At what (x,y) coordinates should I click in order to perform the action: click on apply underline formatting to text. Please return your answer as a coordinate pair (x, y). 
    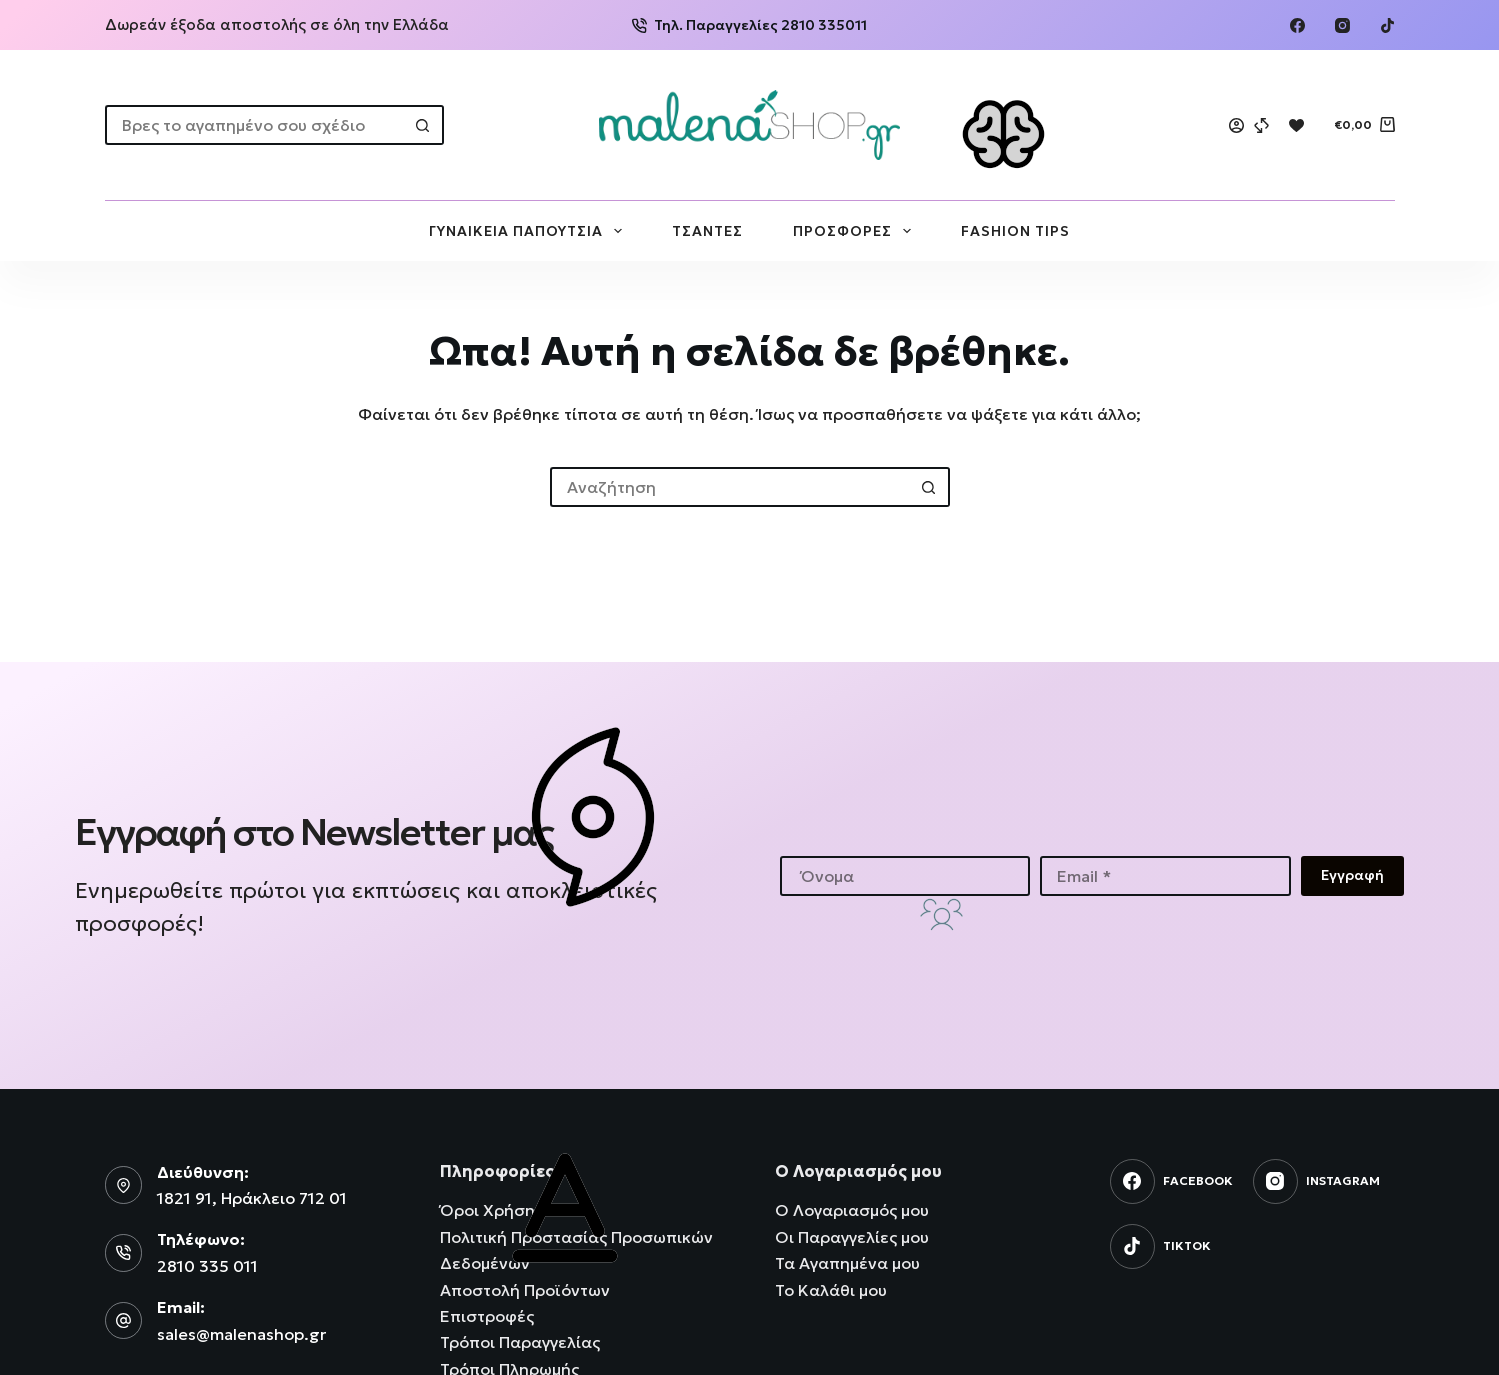
    Looking at the image, I should click on (565, 1210).